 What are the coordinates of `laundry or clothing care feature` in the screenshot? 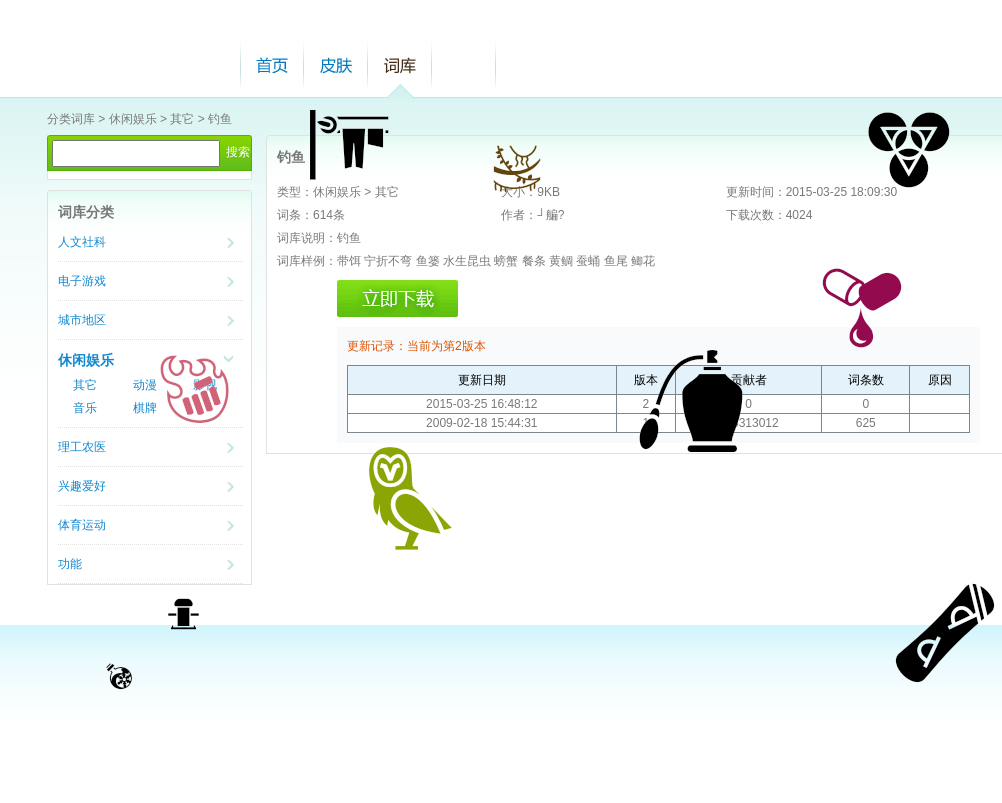 It's located at (349, 141).